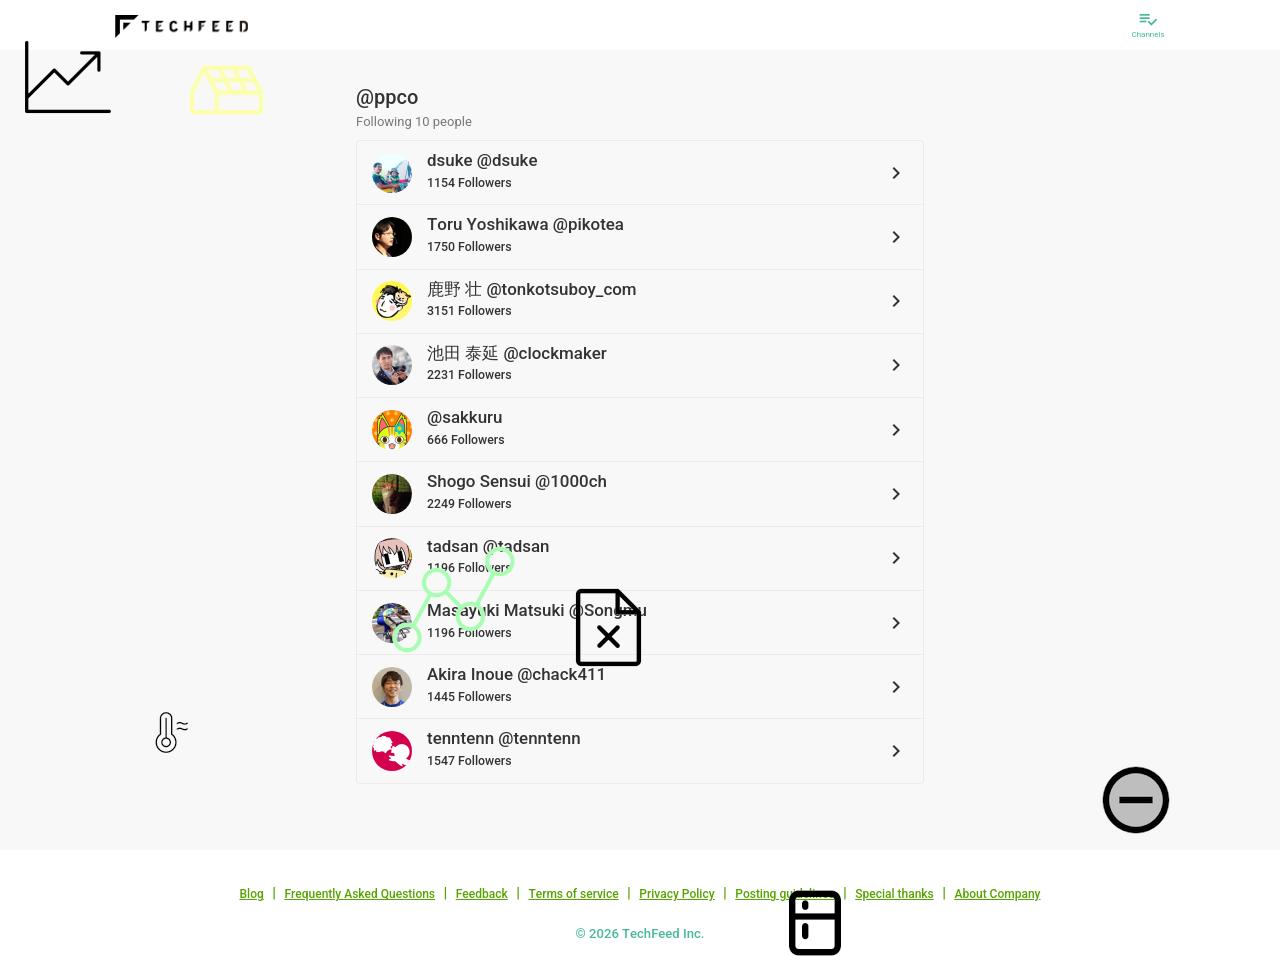 Image resolution: width=1280 pixels, height=977 pixels. Describe the element at coordinates (453, 599) in the screenshot. I see `view connected data points or nodes` at that location.